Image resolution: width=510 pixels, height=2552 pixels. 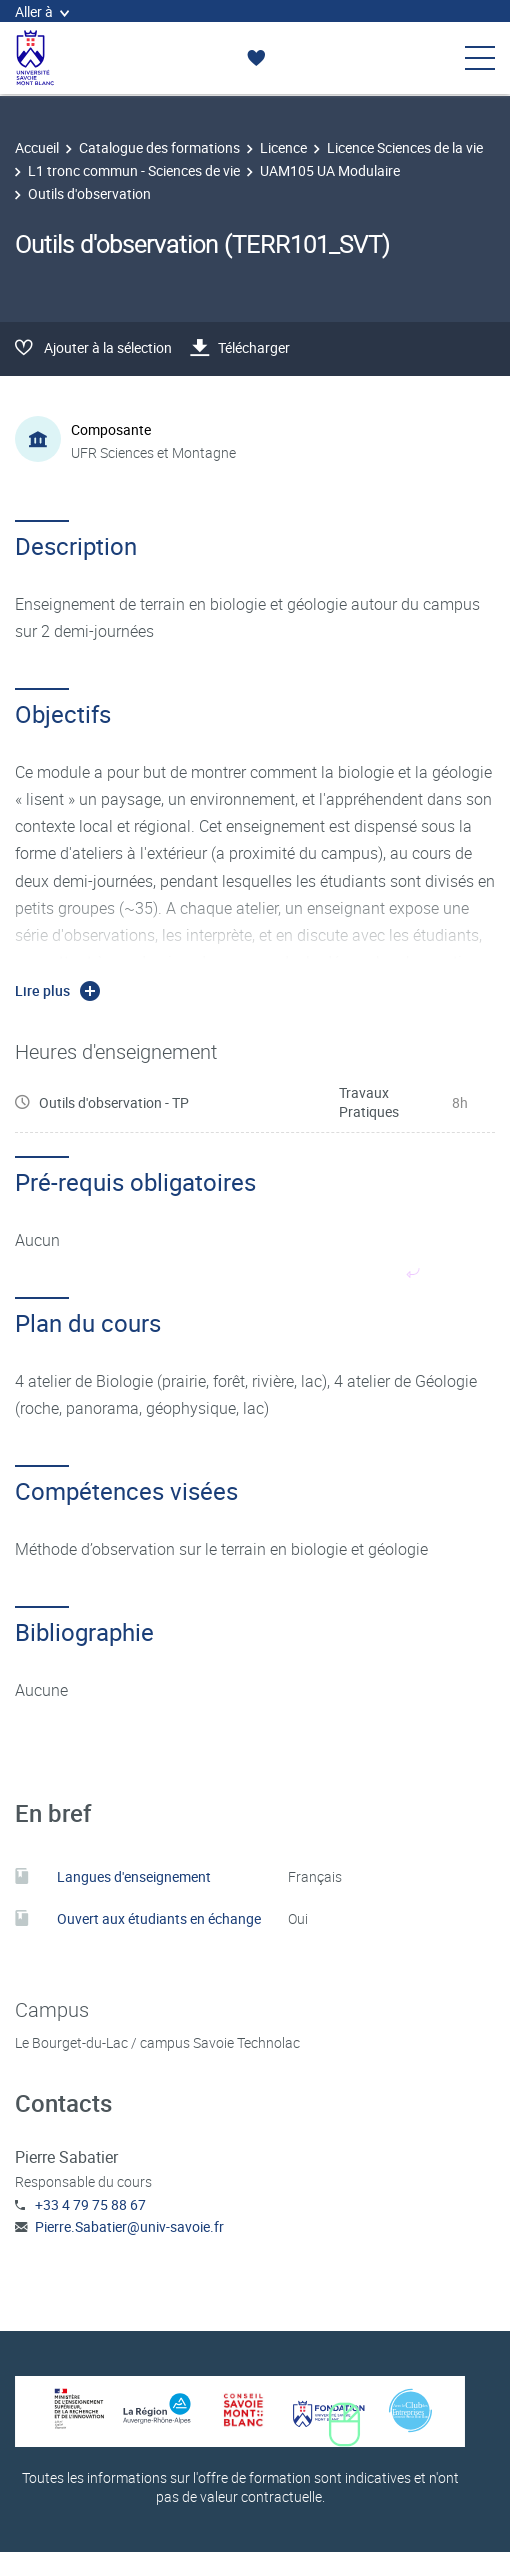 I want to click on reply to a message or comment, so click(x=413, y=1273).